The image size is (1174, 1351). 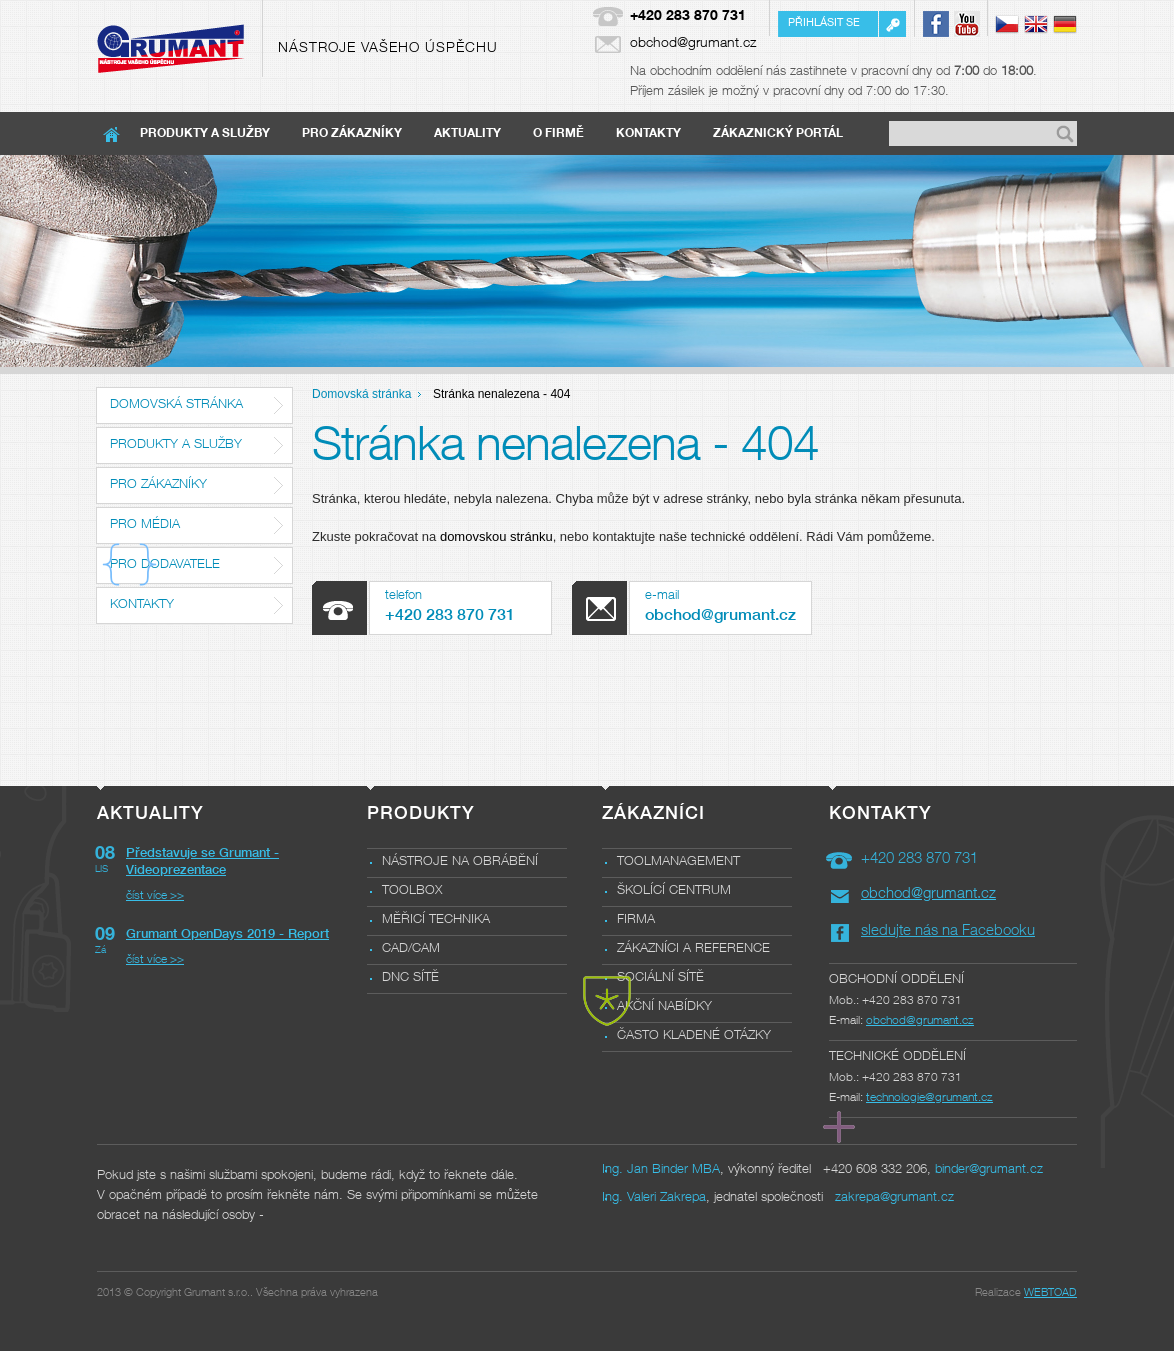 I want to click on view security rating or trust status, so click(x=607, y=998).